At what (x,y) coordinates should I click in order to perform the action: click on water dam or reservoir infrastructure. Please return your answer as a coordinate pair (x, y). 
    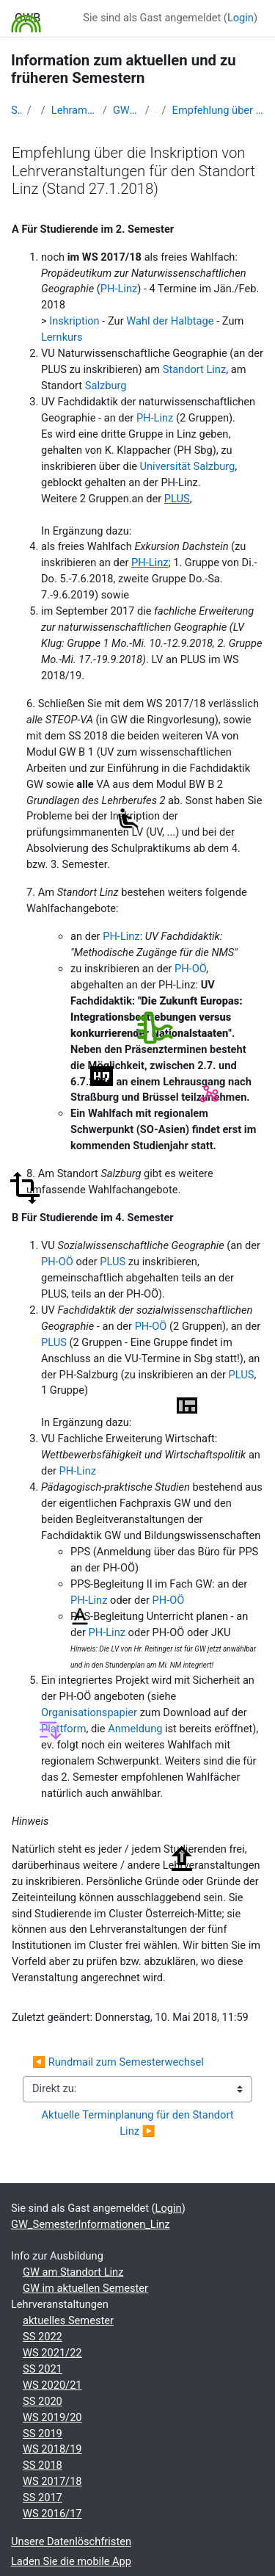
    Looking at the image, I should click on (155, 1027).